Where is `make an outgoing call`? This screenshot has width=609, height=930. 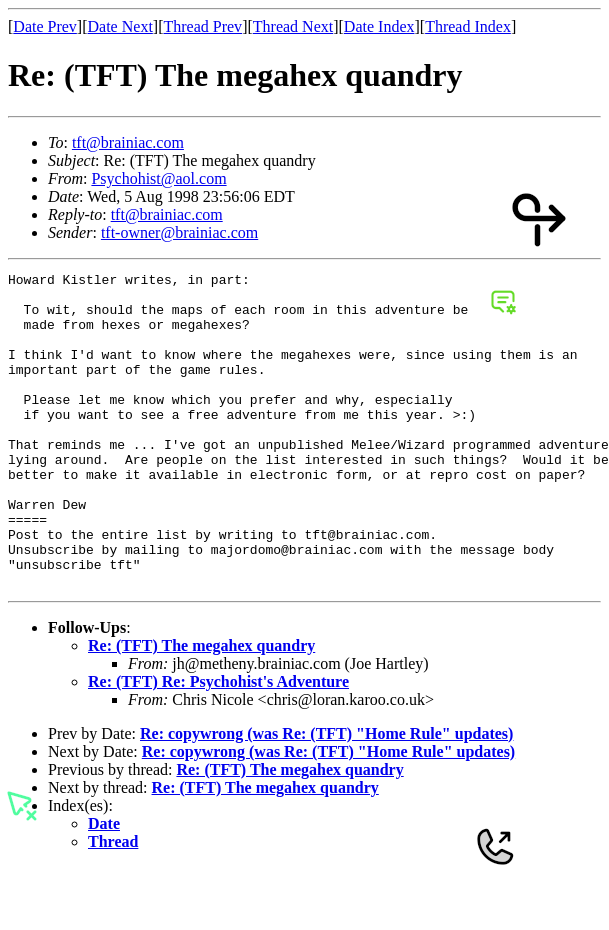
make an outgoing call is located at coordinates (496, 846).